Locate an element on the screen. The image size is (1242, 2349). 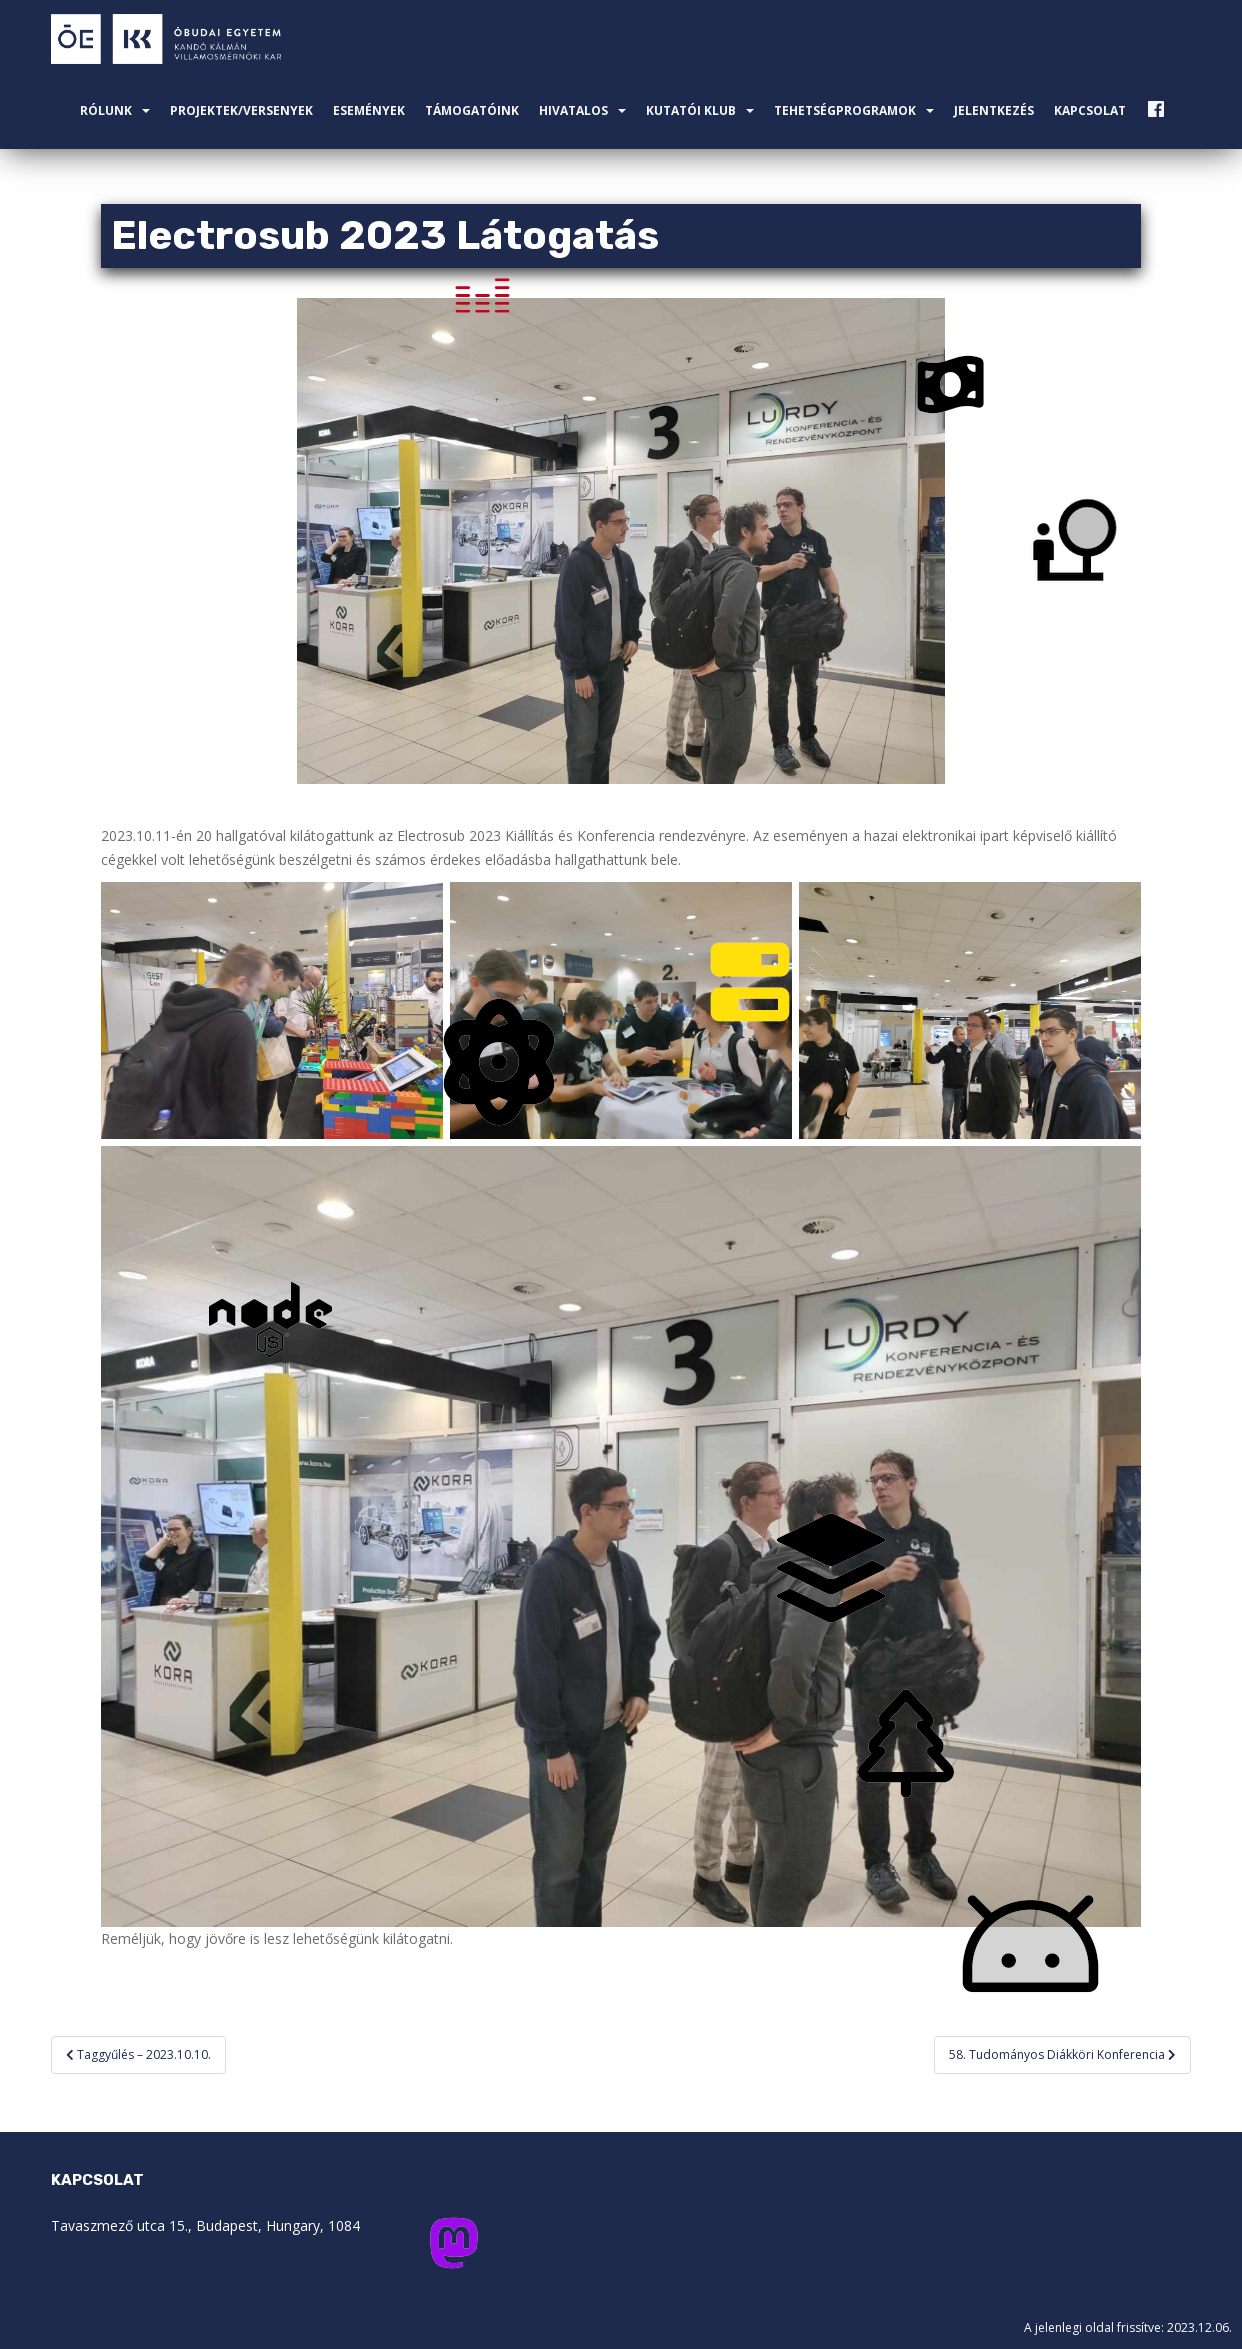
access science or chemistry features is located at coordinates (499, 1062).